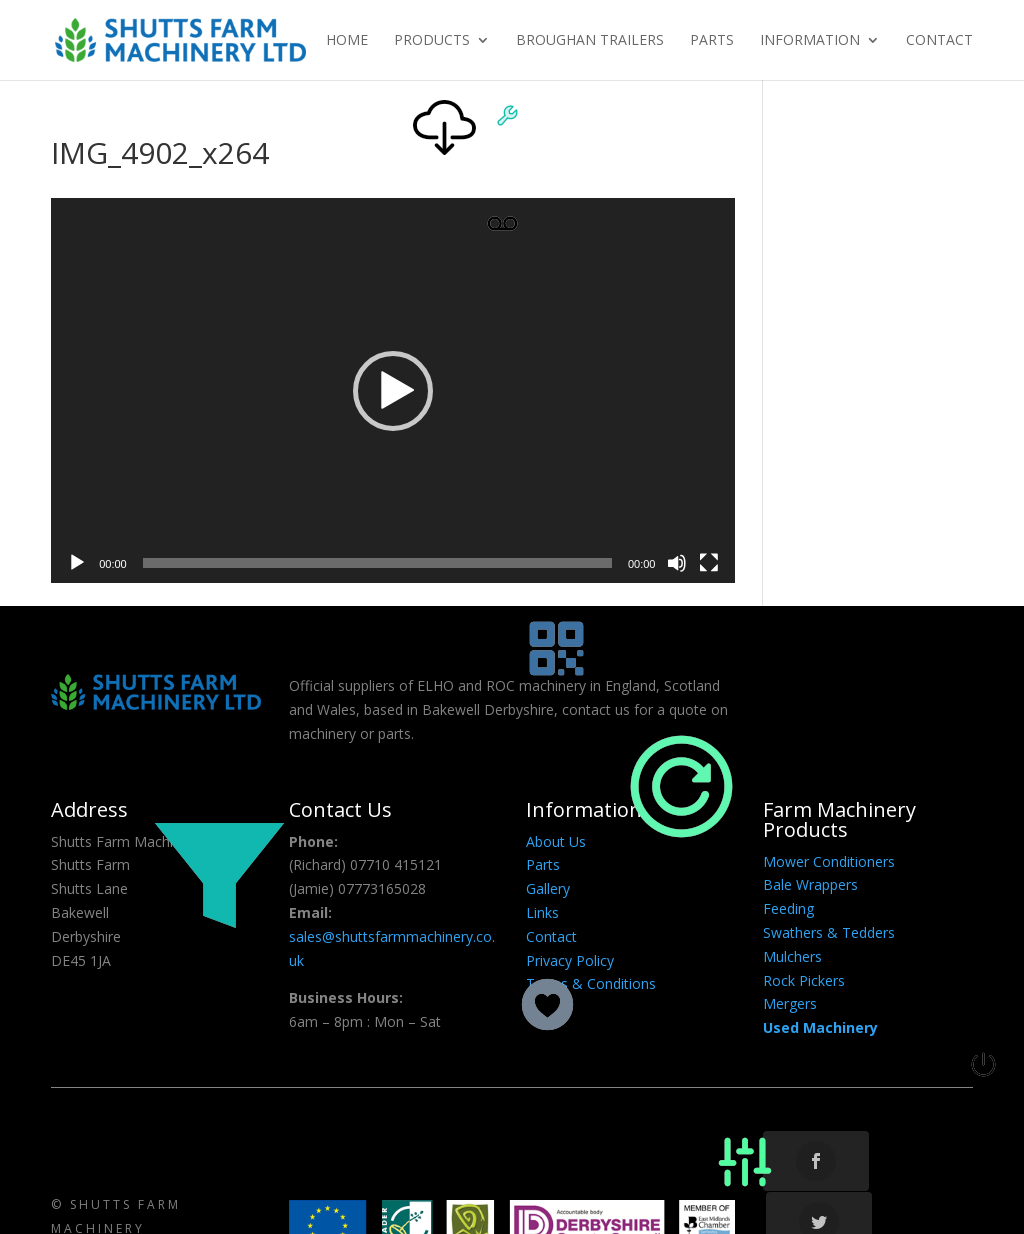  I want to click on refresh or reload content, so click(681, 786).